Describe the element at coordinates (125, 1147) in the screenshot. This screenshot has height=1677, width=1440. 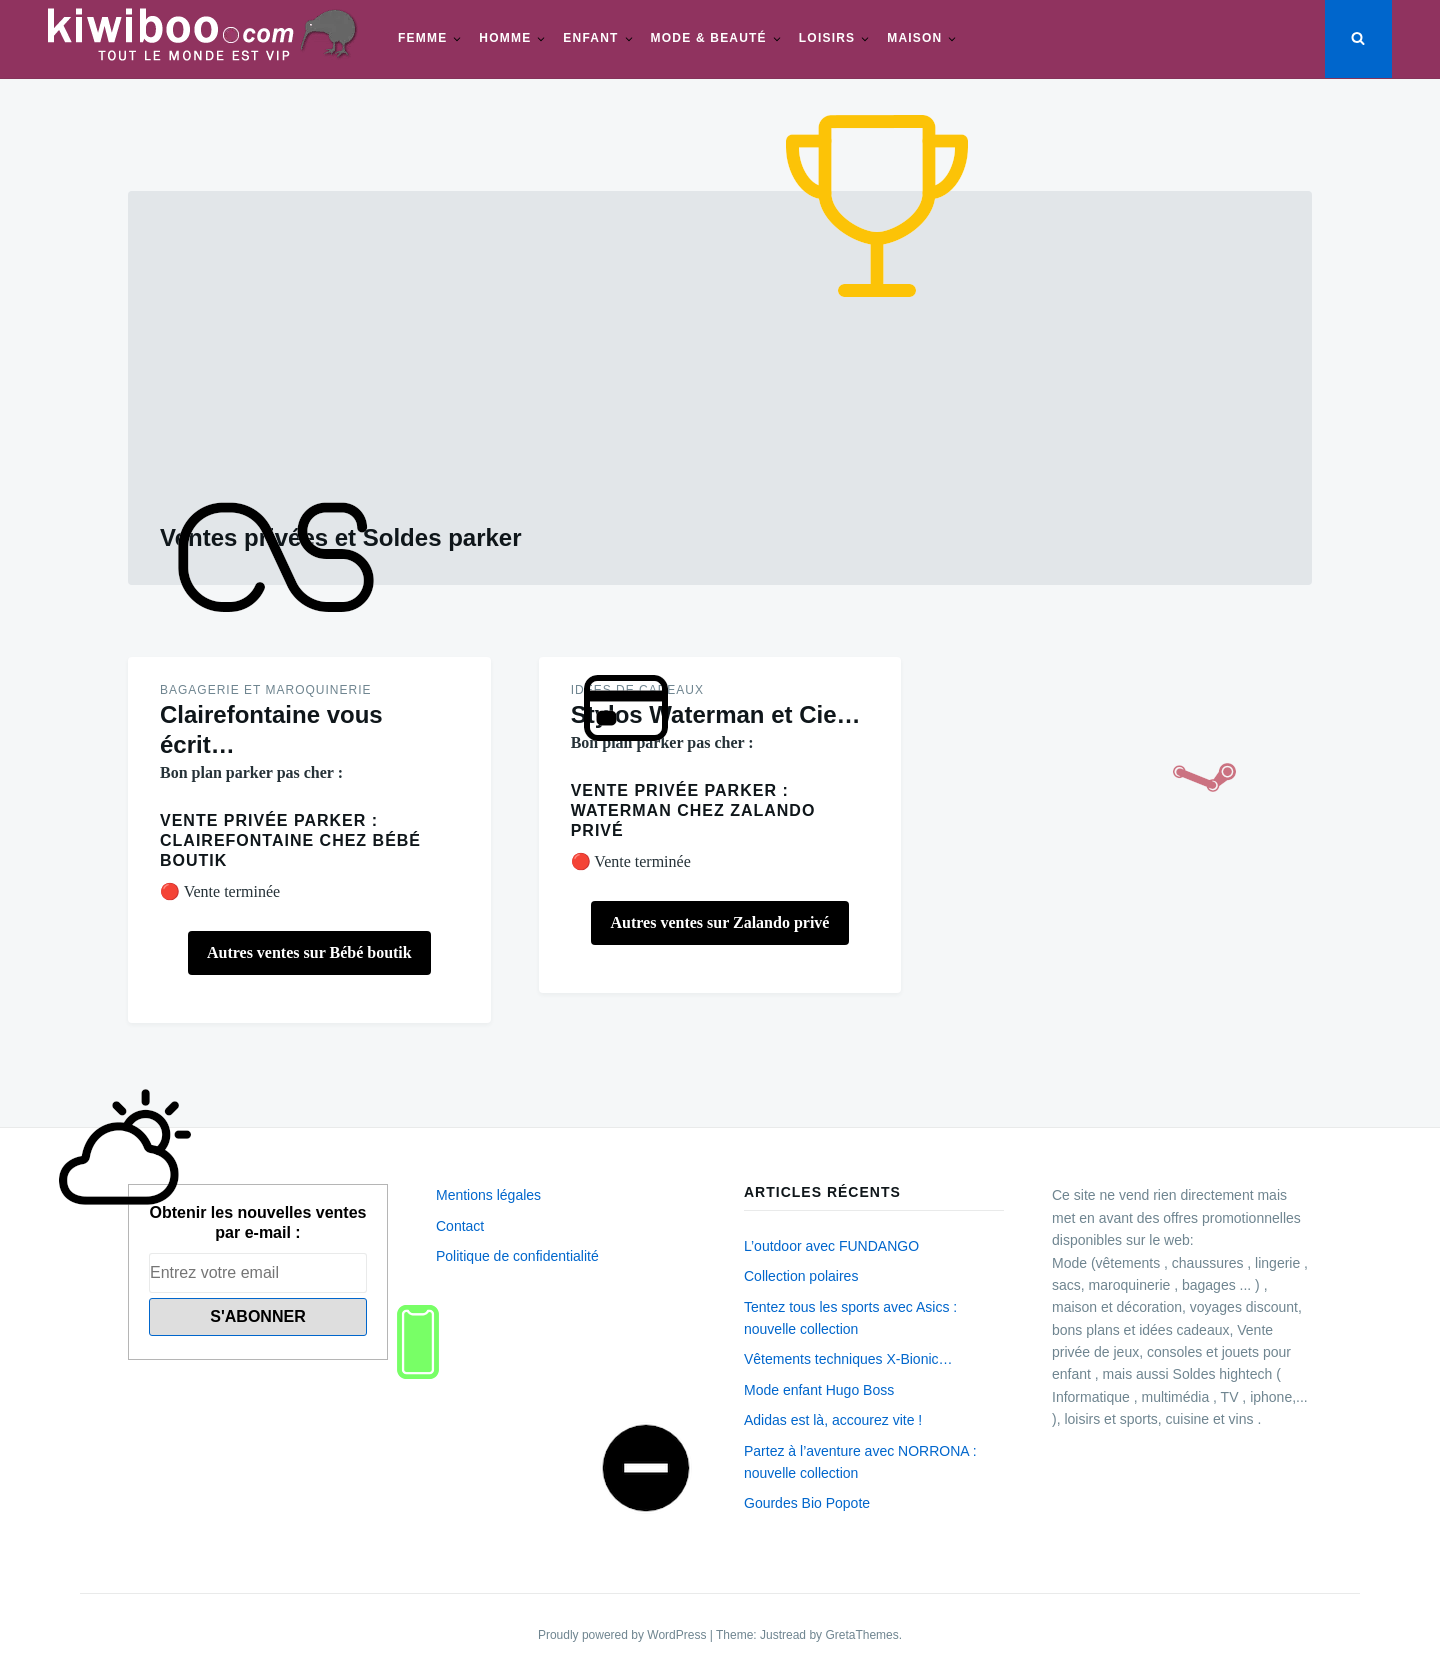
I see `indicates partly cloudy weather conditions` at that location.